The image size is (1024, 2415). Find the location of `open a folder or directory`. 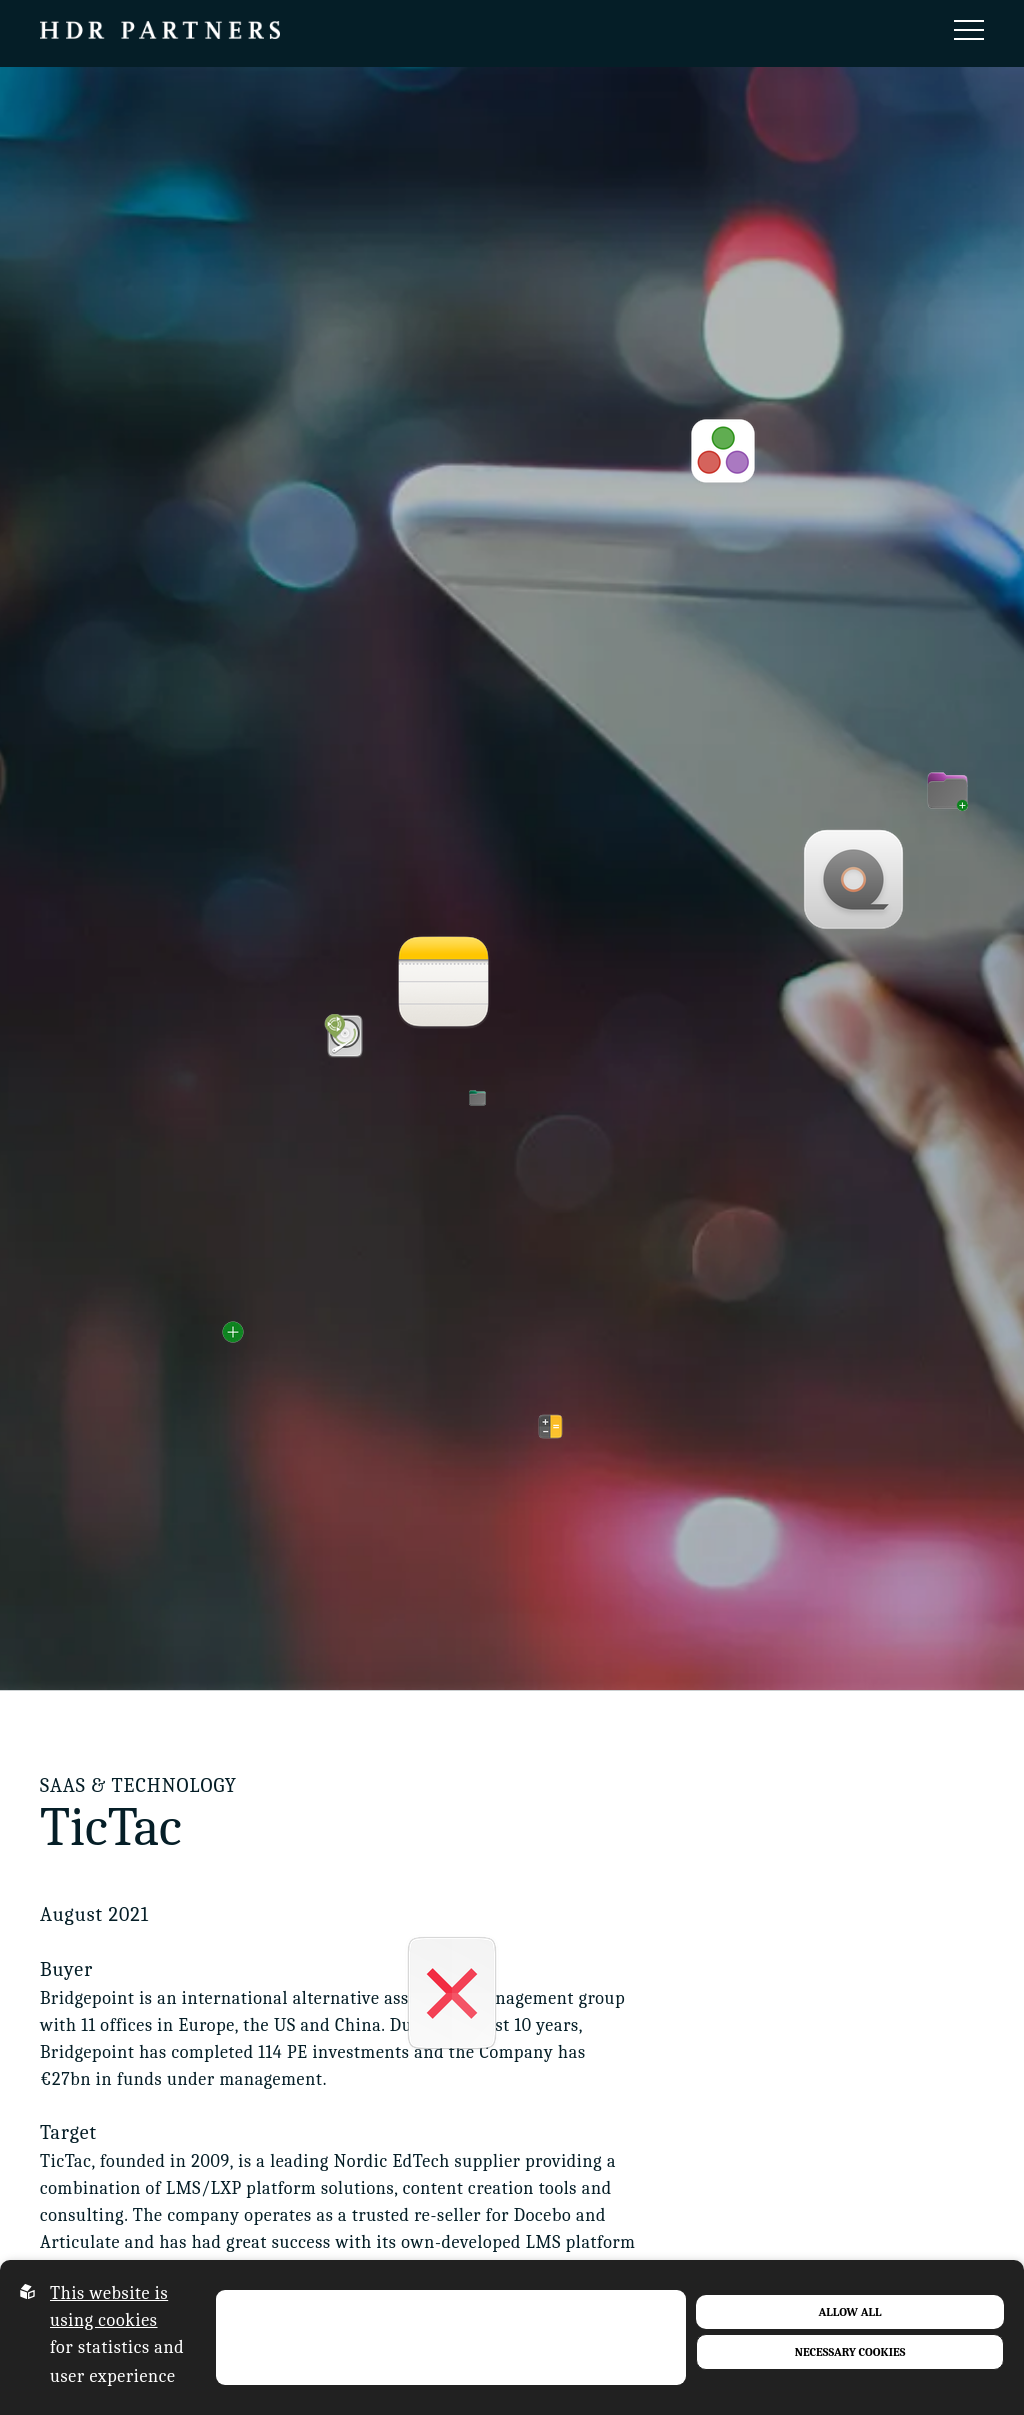

open a folder or directory is located at coordinates (477, 1097).